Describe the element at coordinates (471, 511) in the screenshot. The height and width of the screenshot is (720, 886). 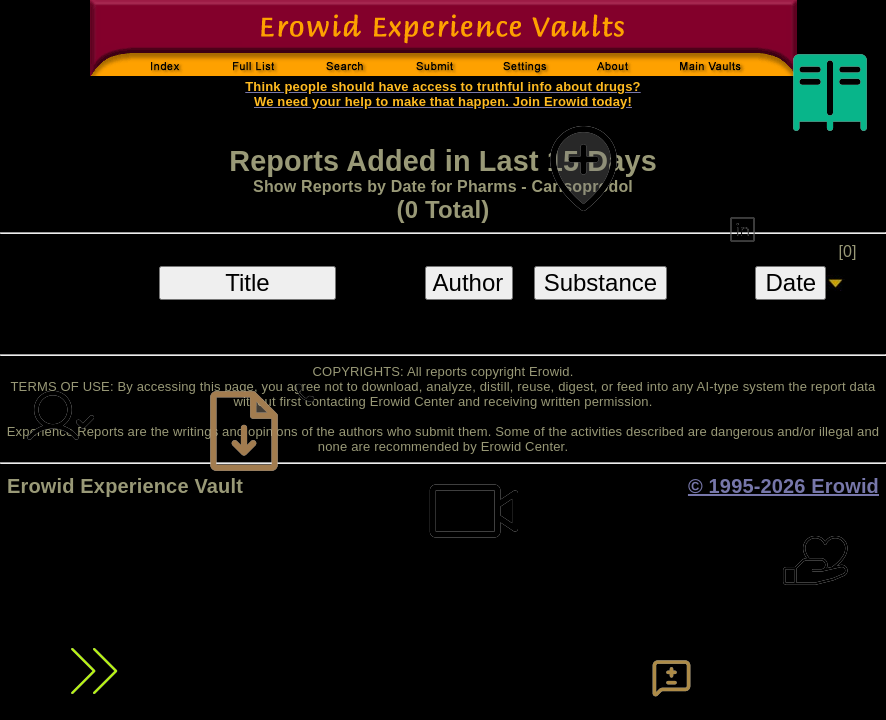
I see `start a video call` at that location.